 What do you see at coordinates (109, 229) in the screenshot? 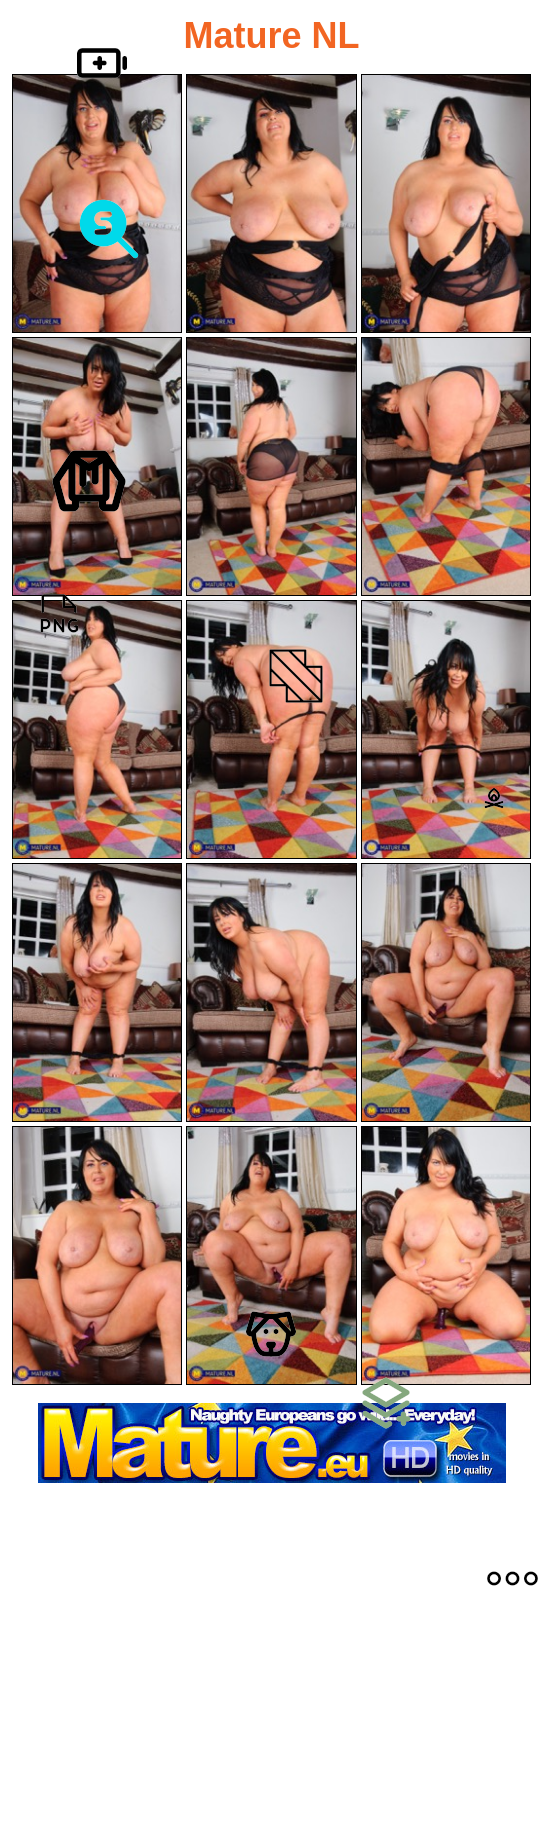
I see `search for pricing or financial information` at bounding box center [109, 229].